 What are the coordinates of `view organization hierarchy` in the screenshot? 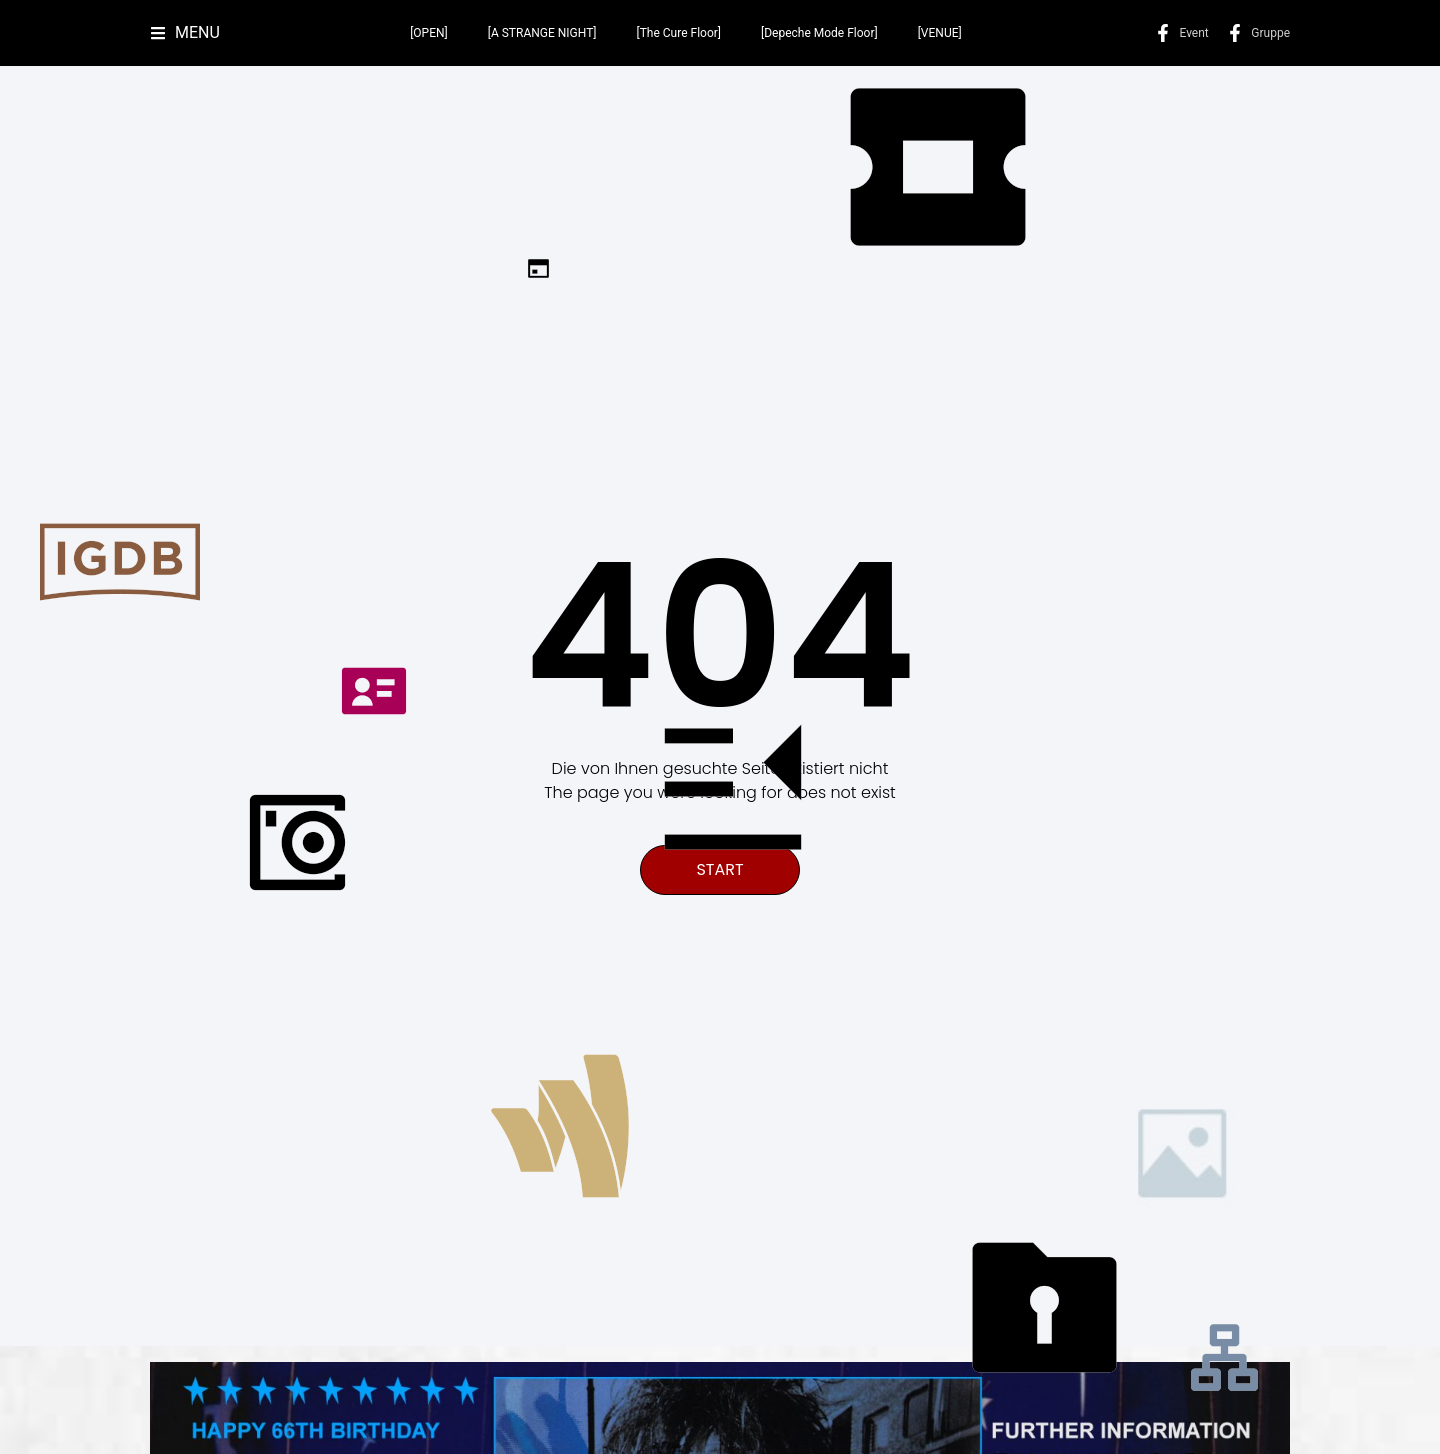 It's located at (1224, 1357).